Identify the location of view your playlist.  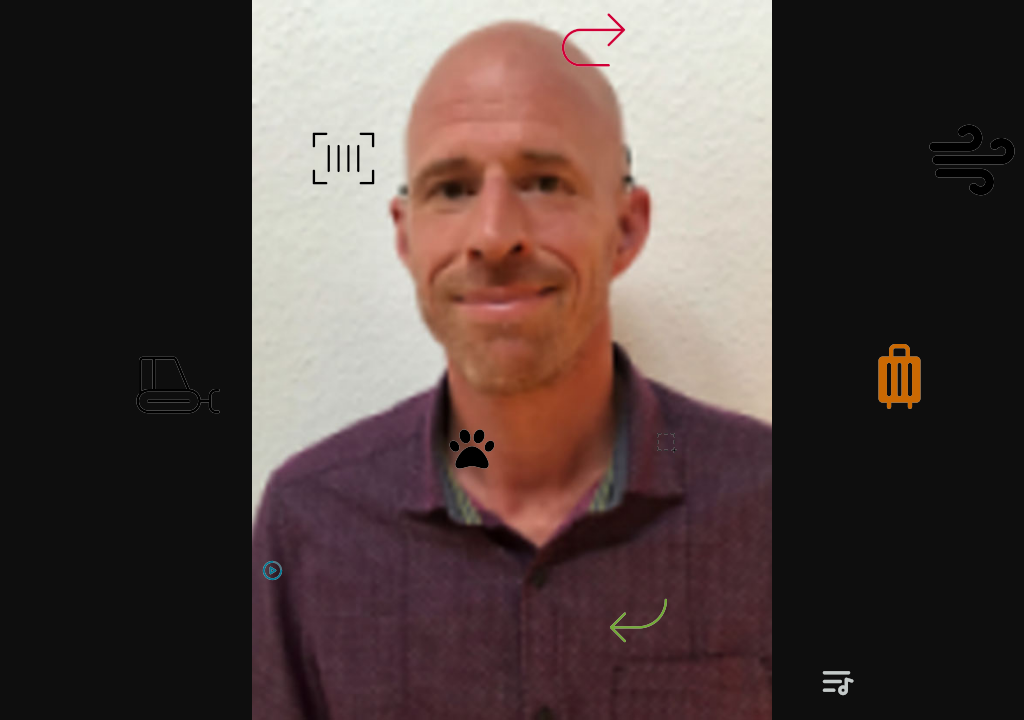
(836, 681).